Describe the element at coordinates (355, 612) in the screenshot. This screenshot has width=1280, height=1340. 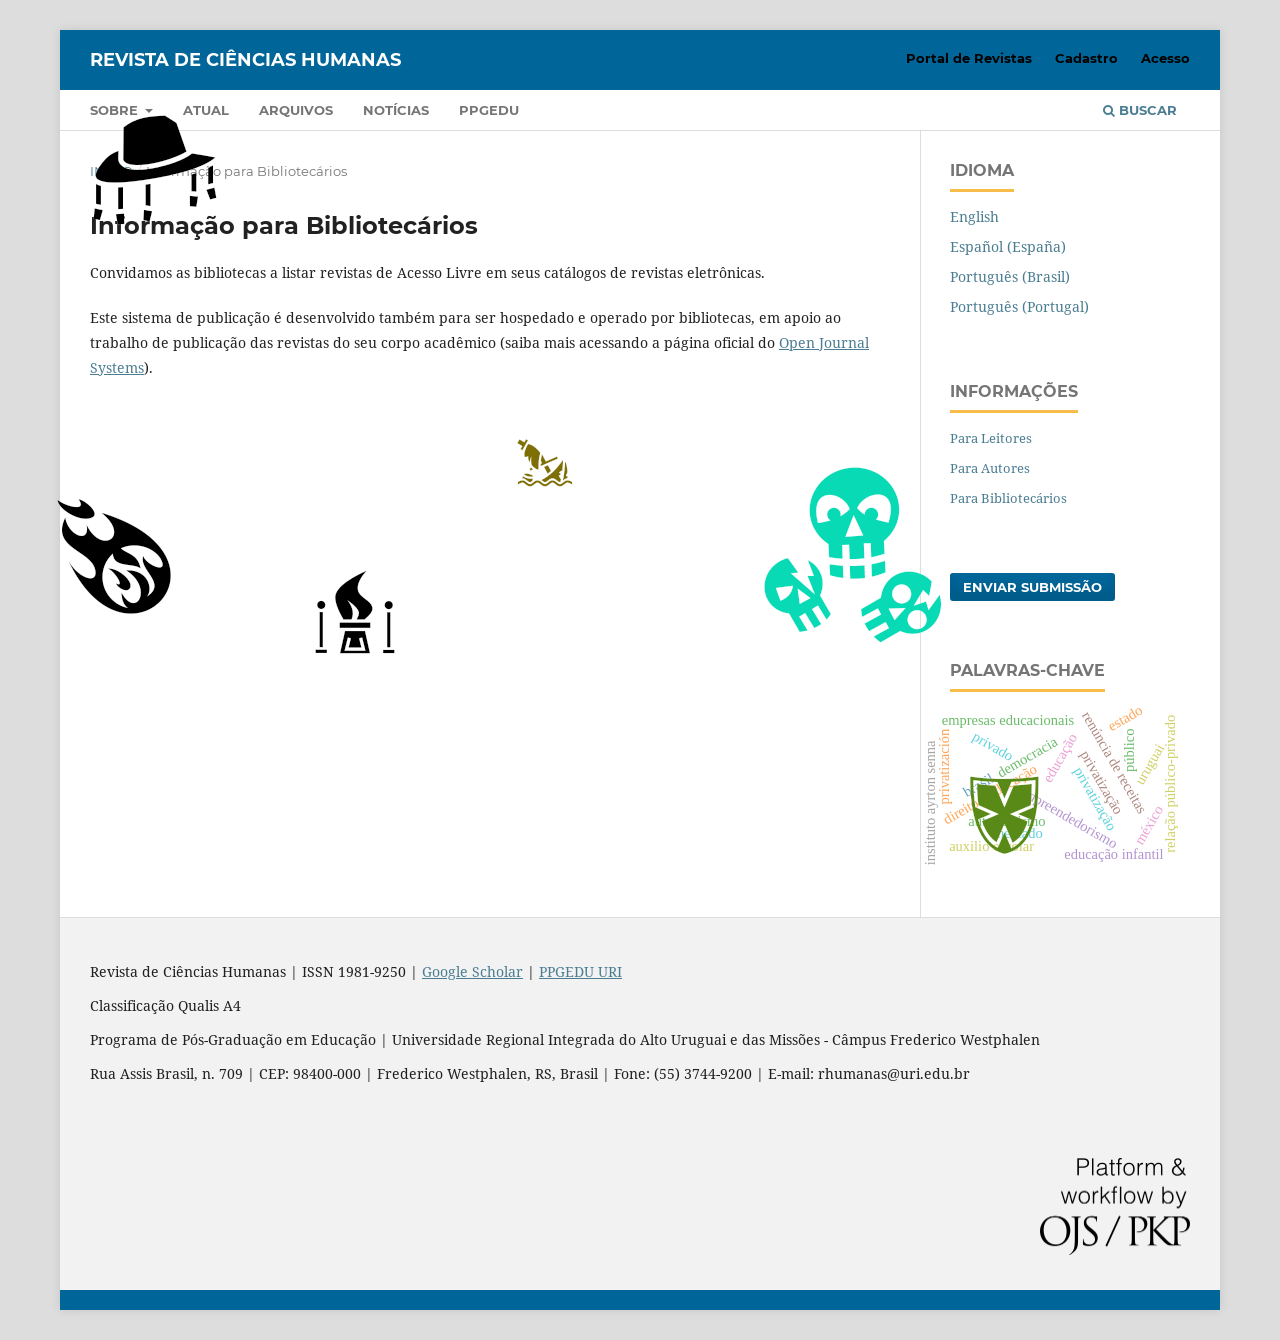
I see `access fire shrine location in game` at that location.